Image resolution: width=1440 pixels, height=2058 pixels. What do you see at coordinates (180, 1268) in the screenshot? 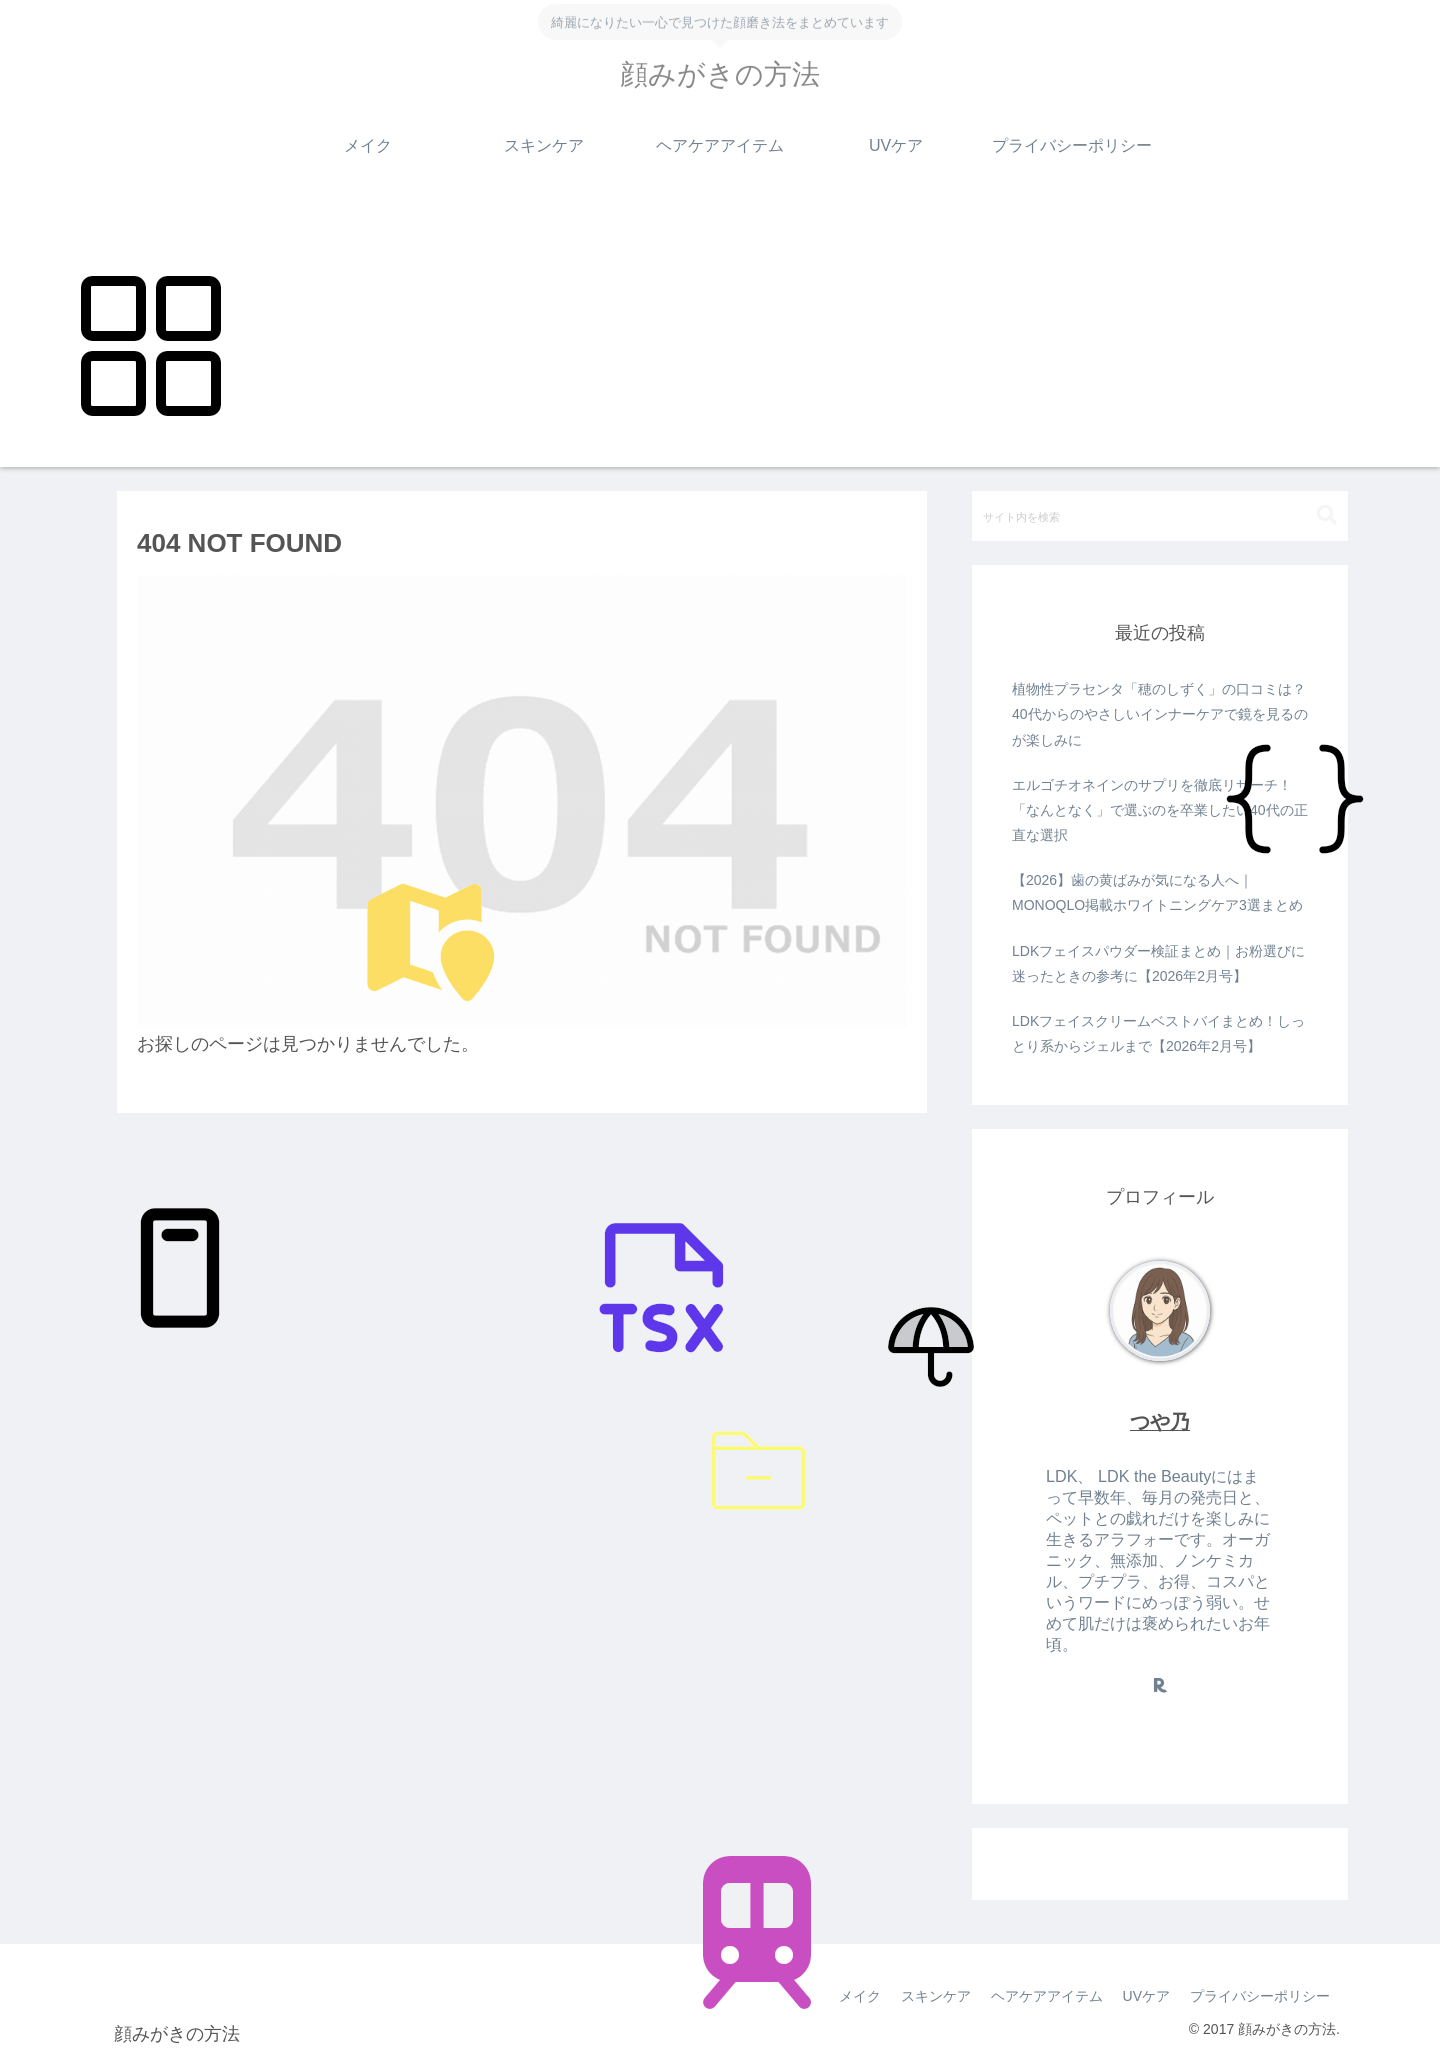
I see `mobile device speaker settings` at bounding box center [180, 1268].